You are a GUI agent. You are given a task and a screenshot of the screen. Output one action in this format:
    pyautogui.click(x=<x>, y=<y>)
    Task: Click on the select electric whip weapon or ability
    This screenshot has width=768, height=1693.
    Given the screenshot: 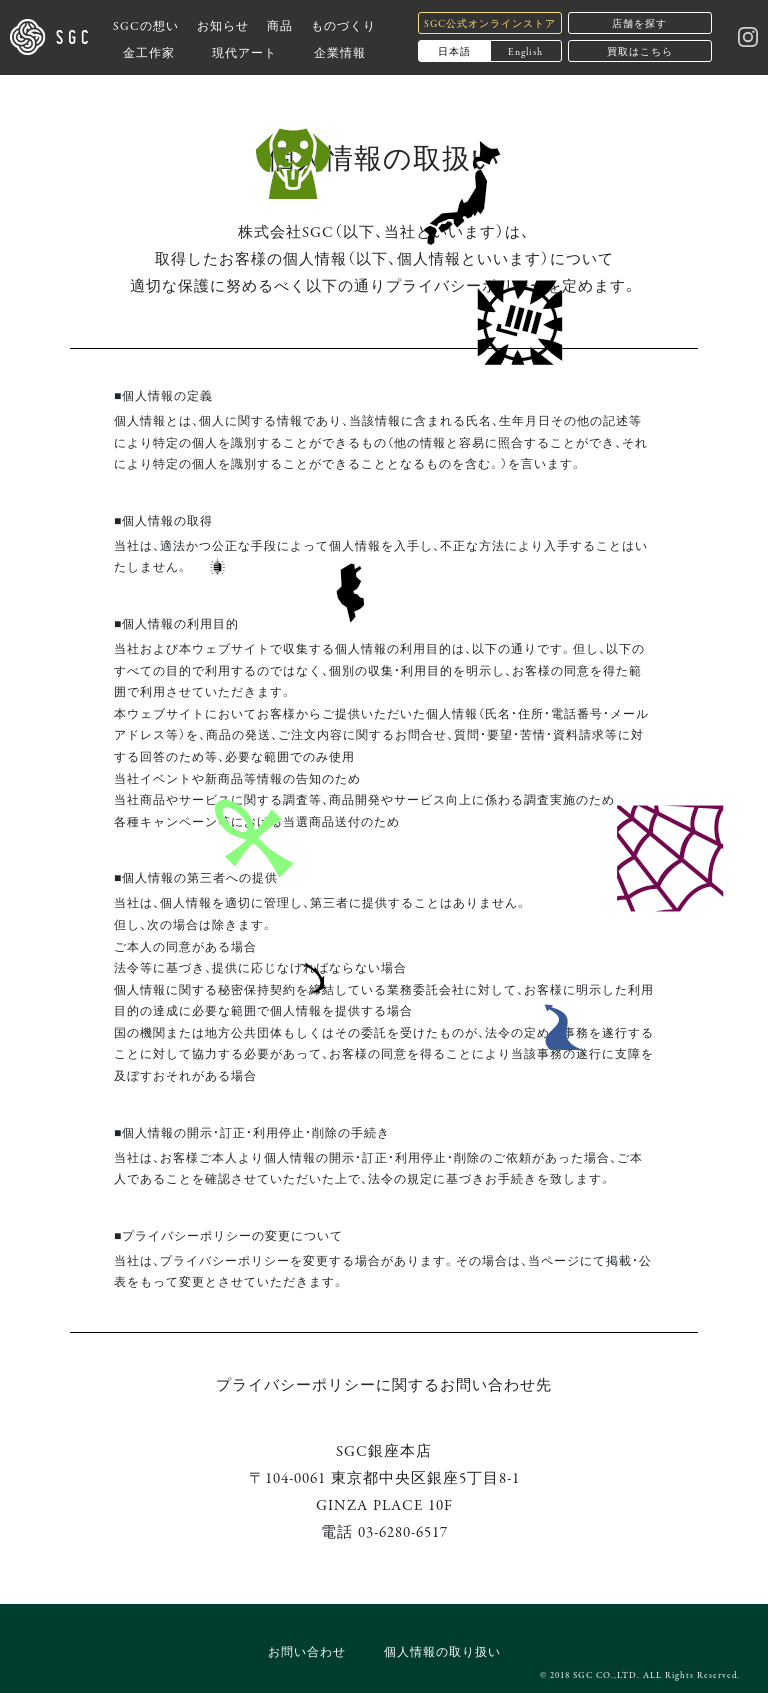 What is the action you would take?
    pyautogui.click(x=311, y=977)
    